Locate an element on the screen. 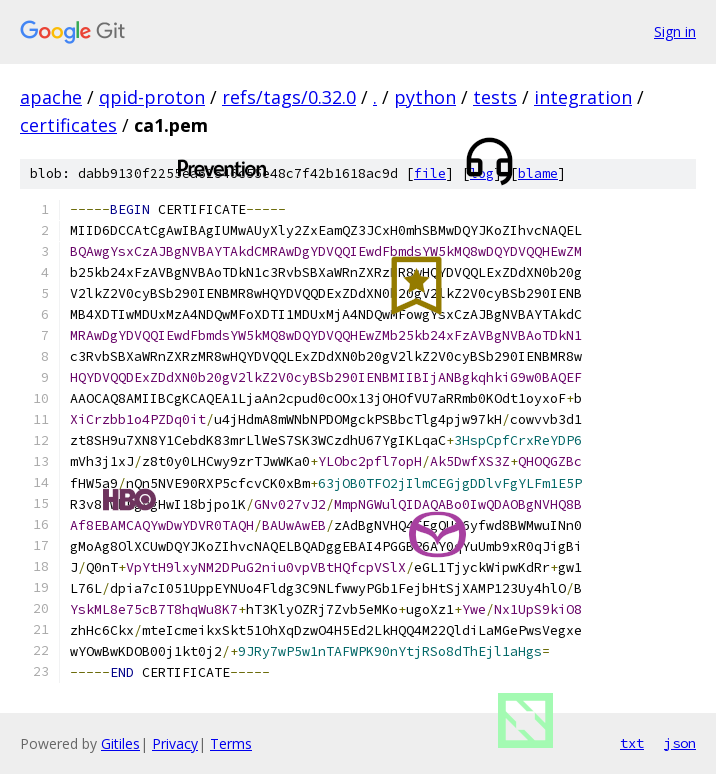 This screenshot has height=774, width=716. open the HBO streaming app is located at coordinates (129, 499).